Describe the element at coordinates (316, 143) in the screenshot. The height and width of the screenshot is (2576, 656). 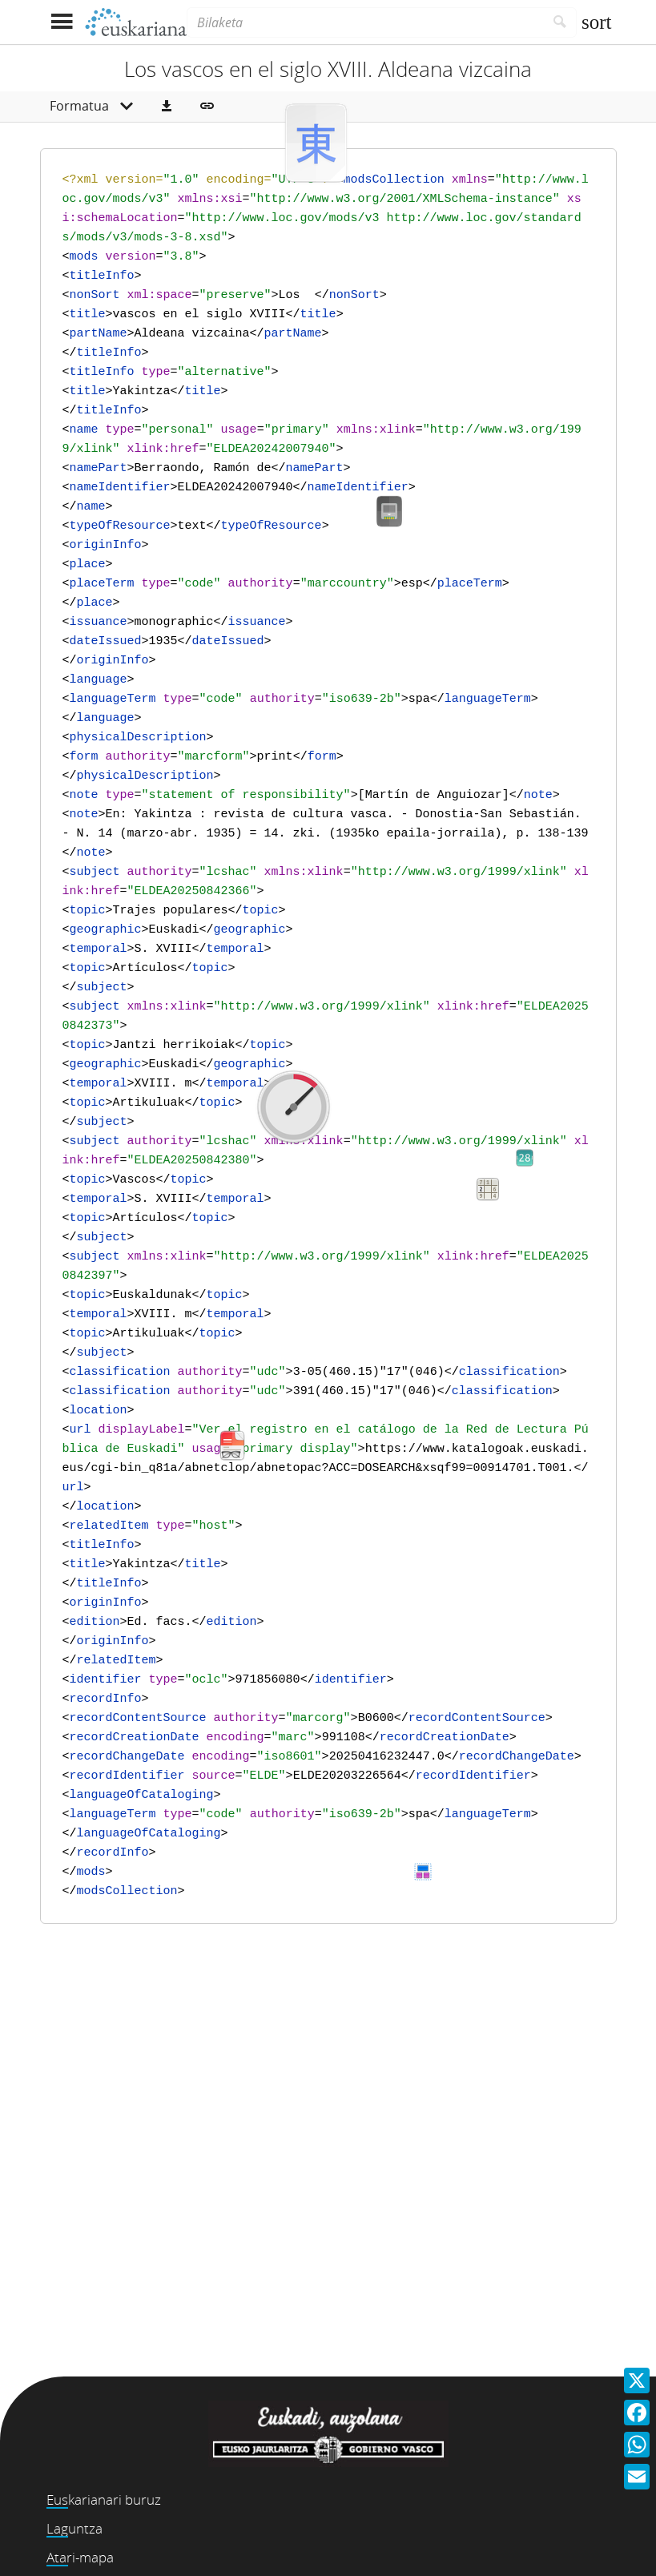
I see `launch the mahjongg tile matching game` at that location.